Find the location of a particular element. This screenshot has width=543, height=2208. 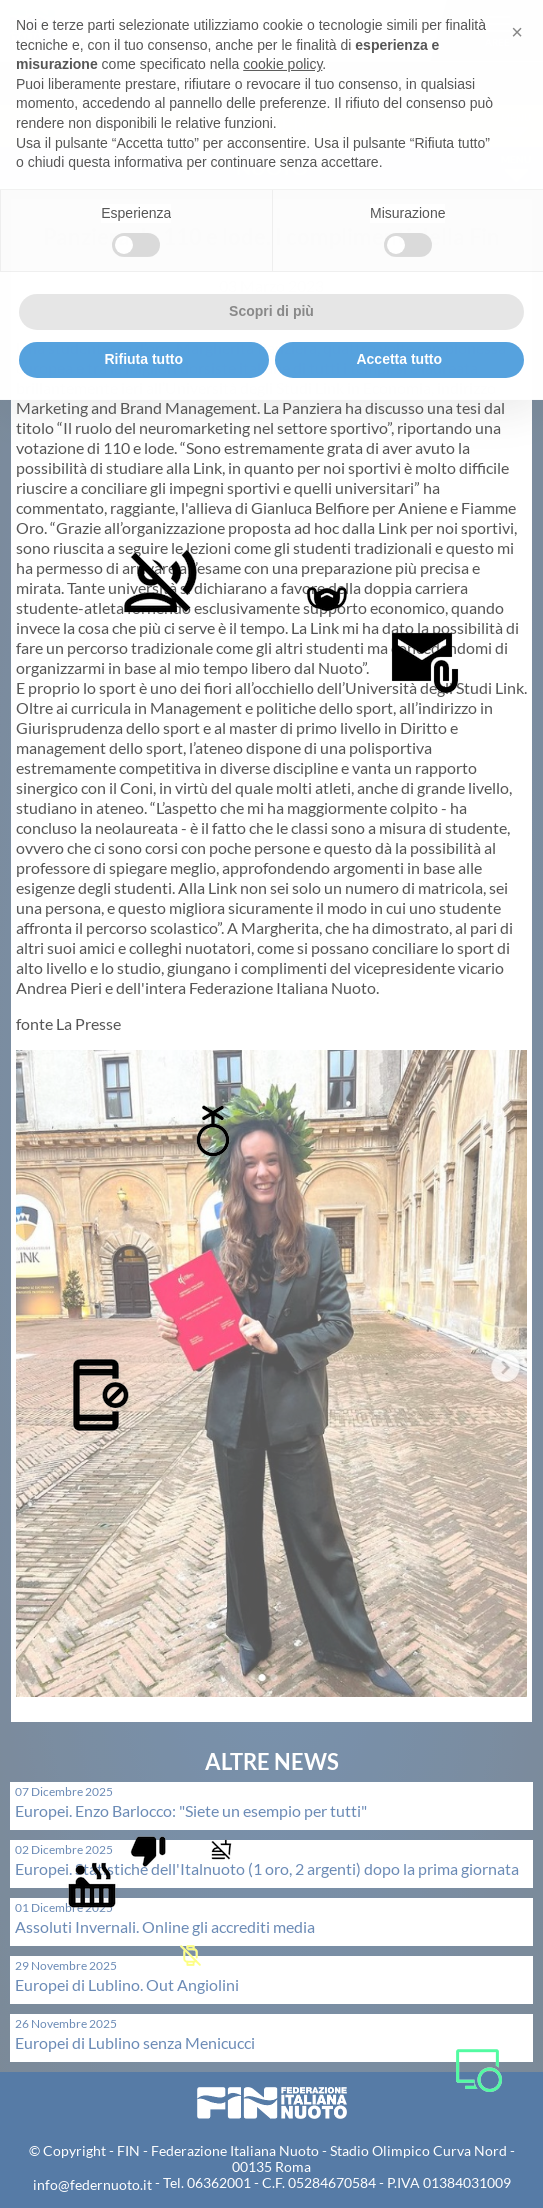

indicates no food allowed in this area is located at coordinates (221, 1849).